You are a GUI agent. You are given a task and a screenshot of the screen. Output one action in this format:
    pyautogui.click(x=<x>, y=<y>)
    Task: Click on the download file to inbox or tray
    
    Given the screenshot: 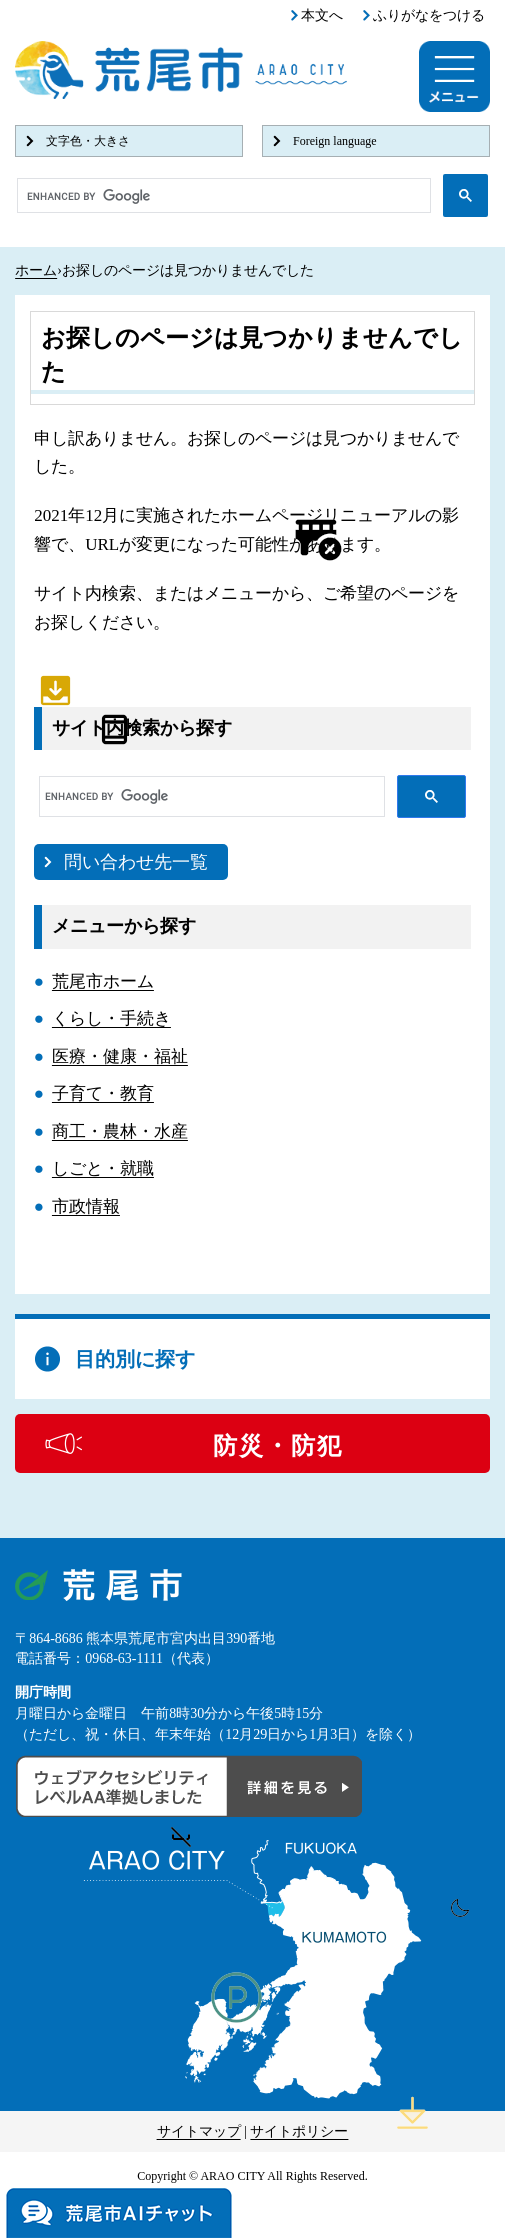 What is the action you would take?
    pyautogui.click(x=55, y=690)
    